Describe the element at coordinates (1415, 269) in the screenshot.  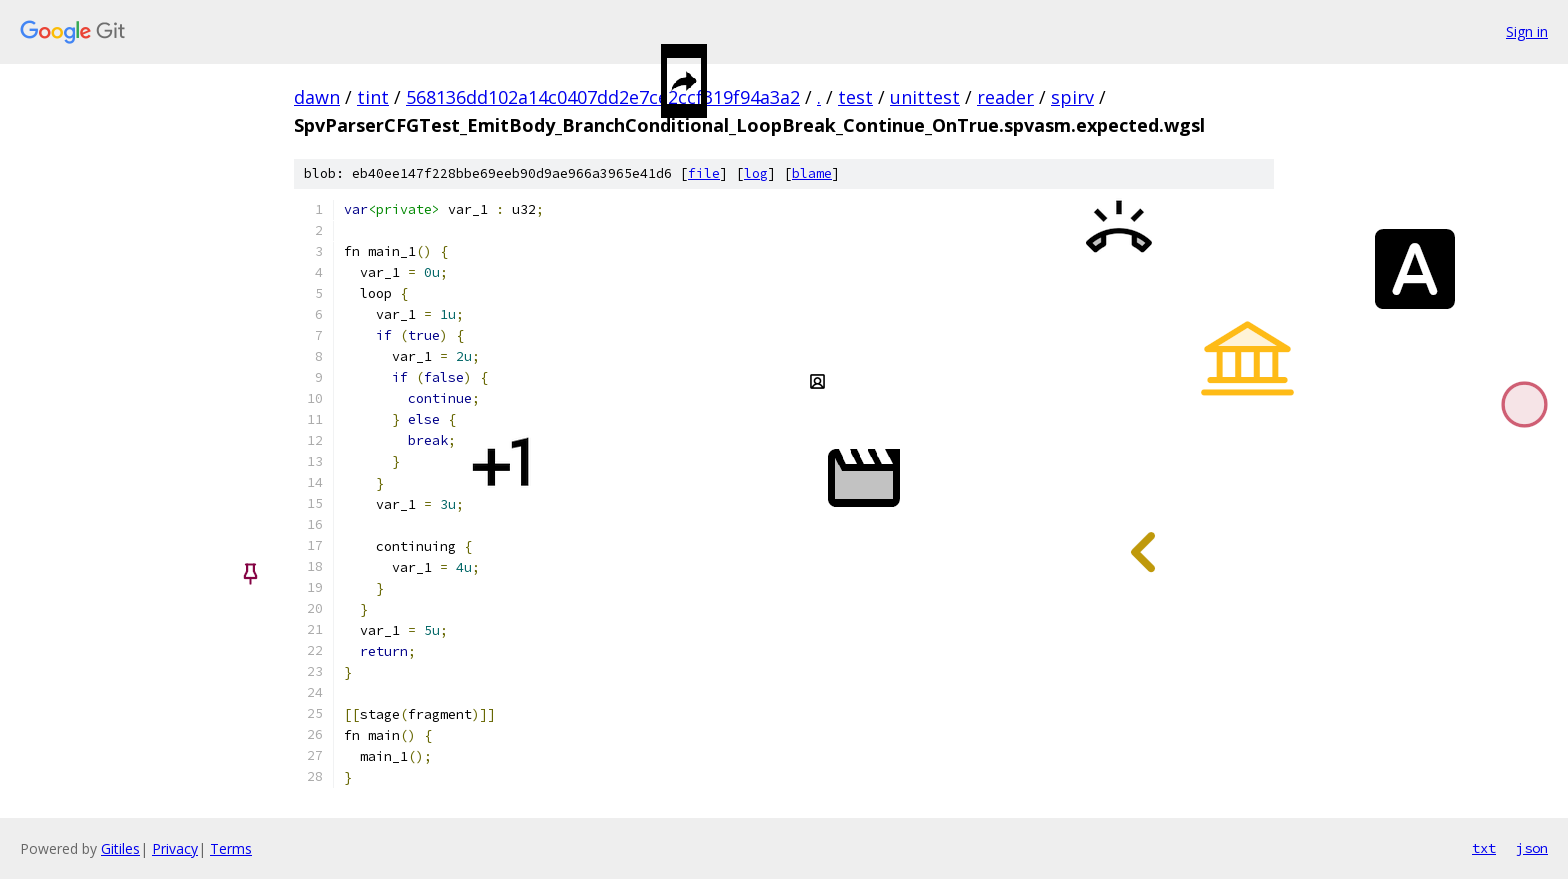
I see `download or install a new font` at that location.